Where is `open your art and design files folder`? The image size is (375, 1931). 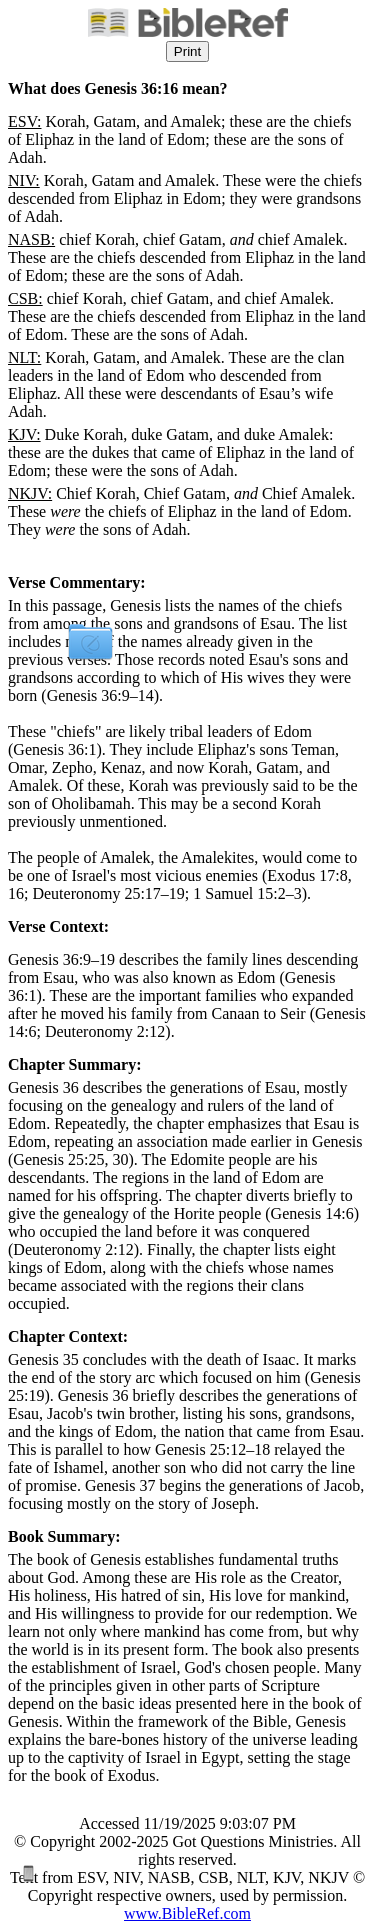
open your art and design files folder is located at coordinates (90, 641).